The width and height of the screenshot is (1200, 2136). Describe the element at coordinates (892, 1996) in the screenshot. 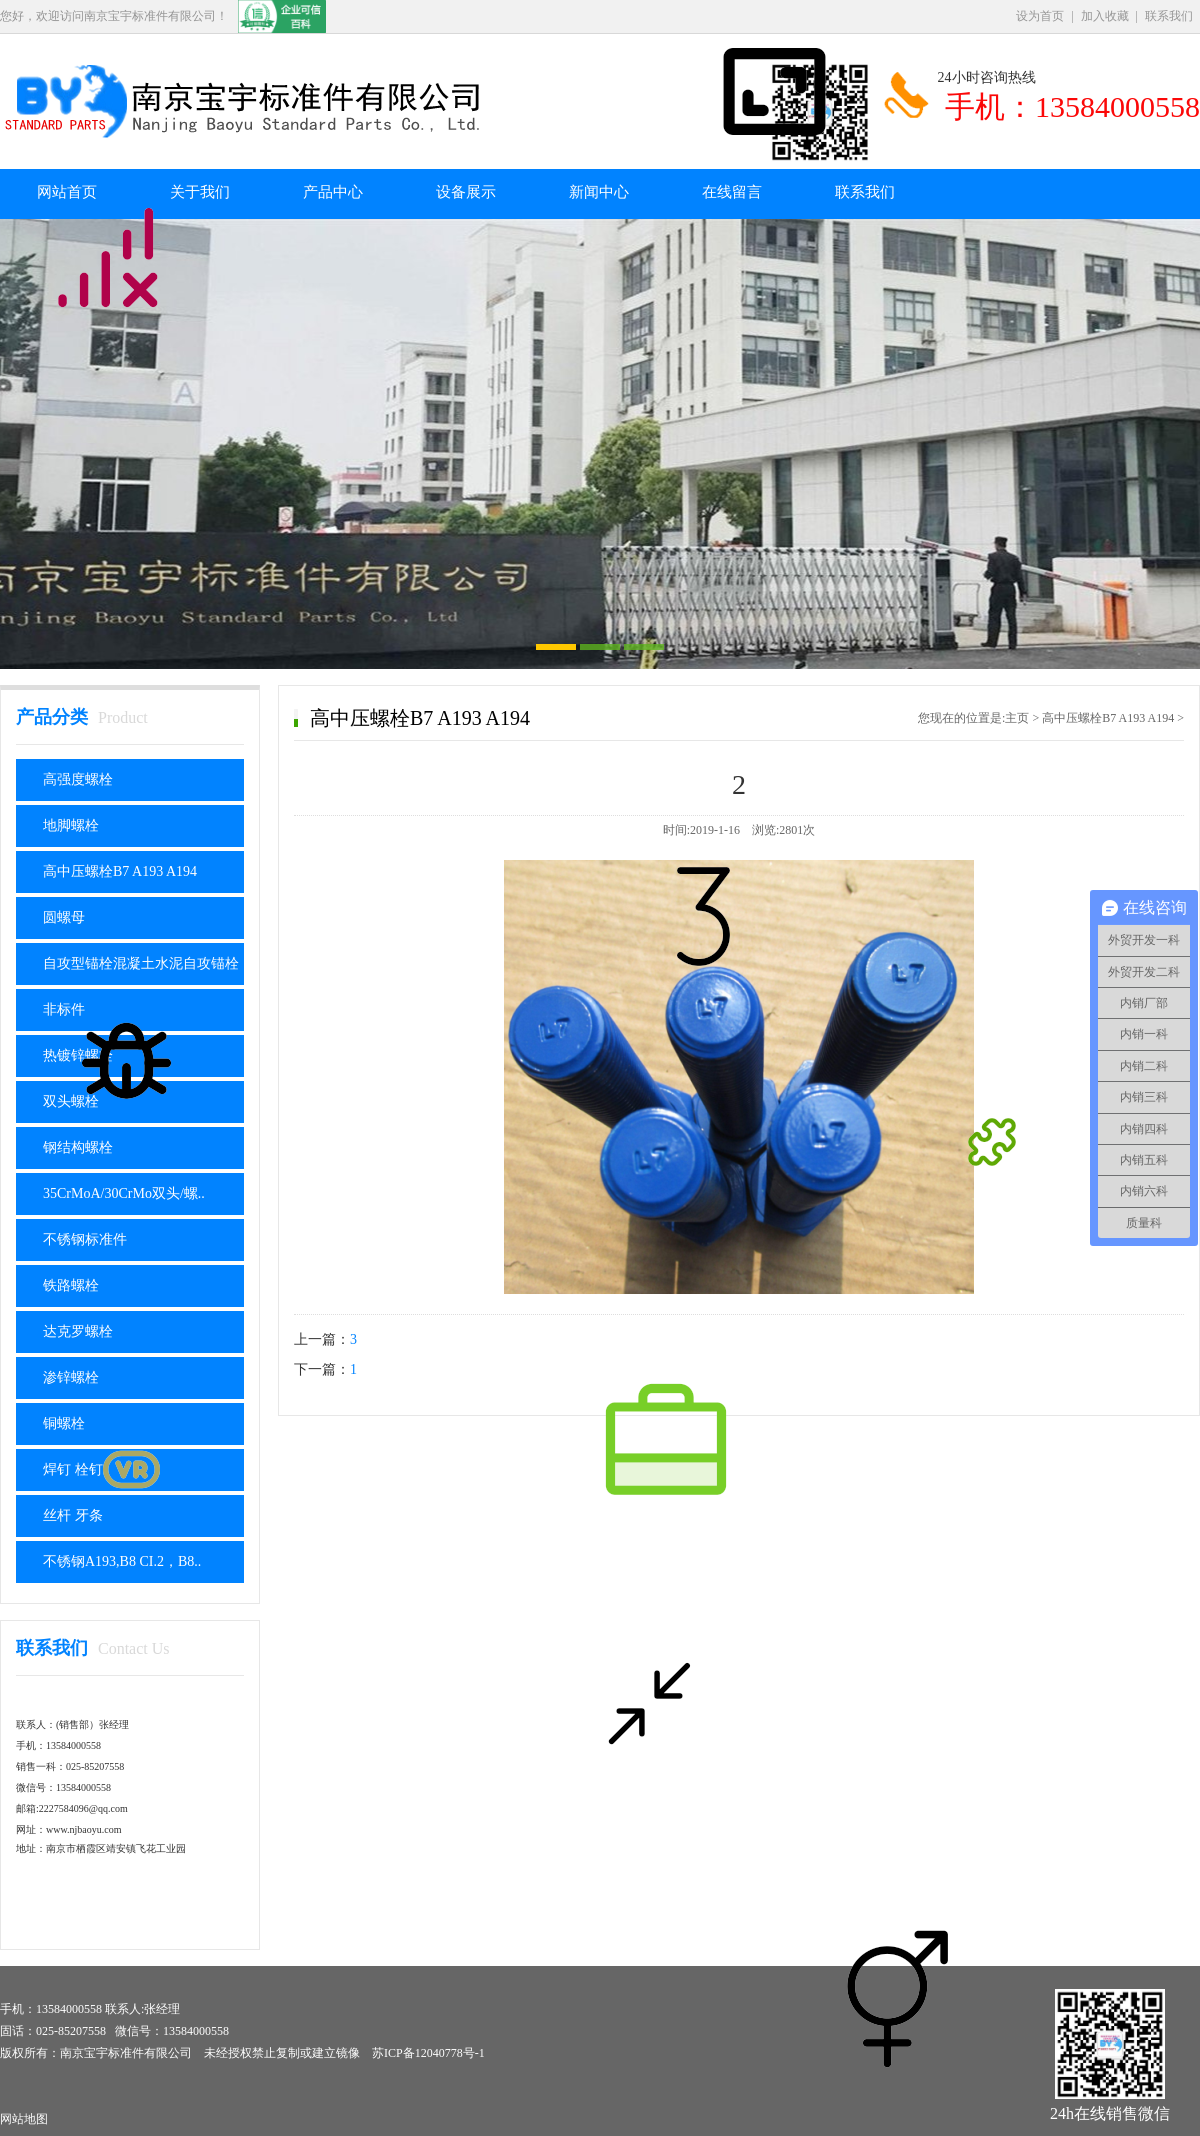

I see `indicates intersex gender identity option` at that location.